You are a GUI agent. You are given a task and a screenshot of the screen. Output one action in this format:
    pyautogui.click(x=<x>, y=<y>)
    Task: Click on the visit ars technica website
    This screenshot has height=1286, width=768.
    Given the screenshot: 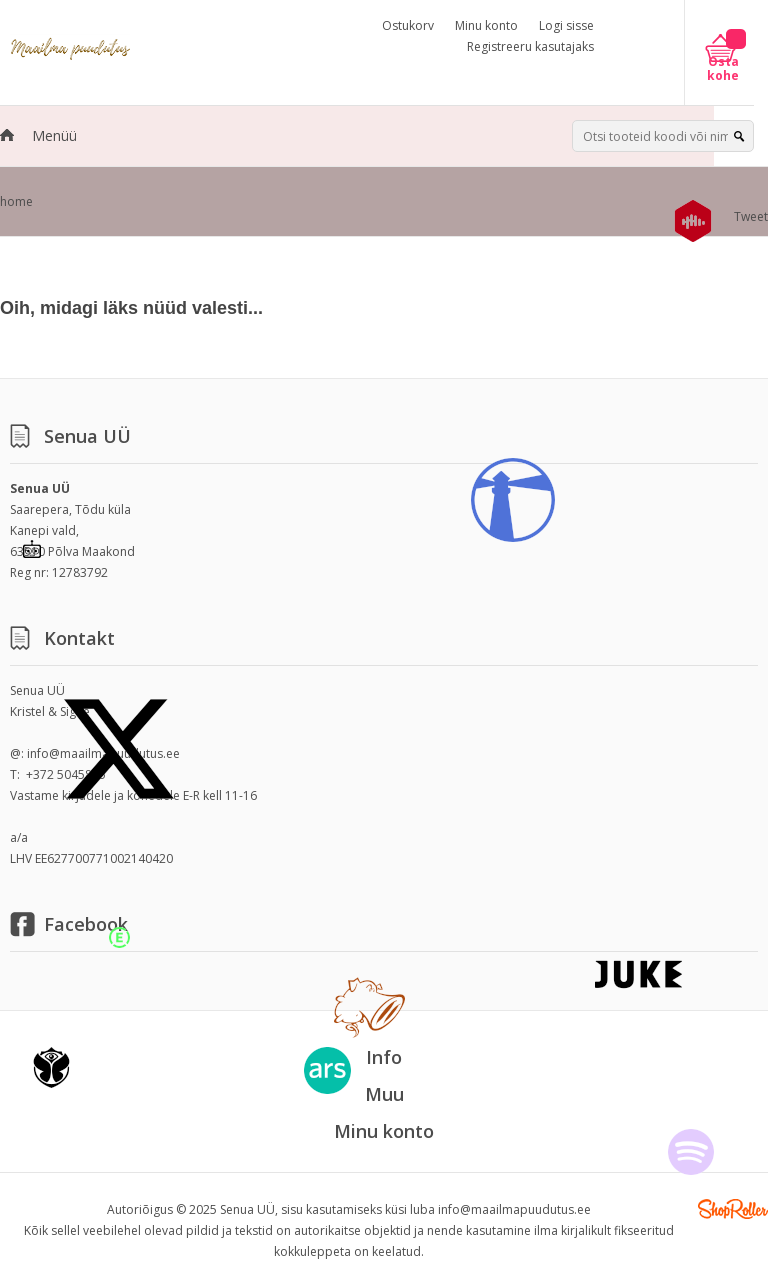 What is the action you would take?
    pyautogui.click(x=327, y=1070)
    